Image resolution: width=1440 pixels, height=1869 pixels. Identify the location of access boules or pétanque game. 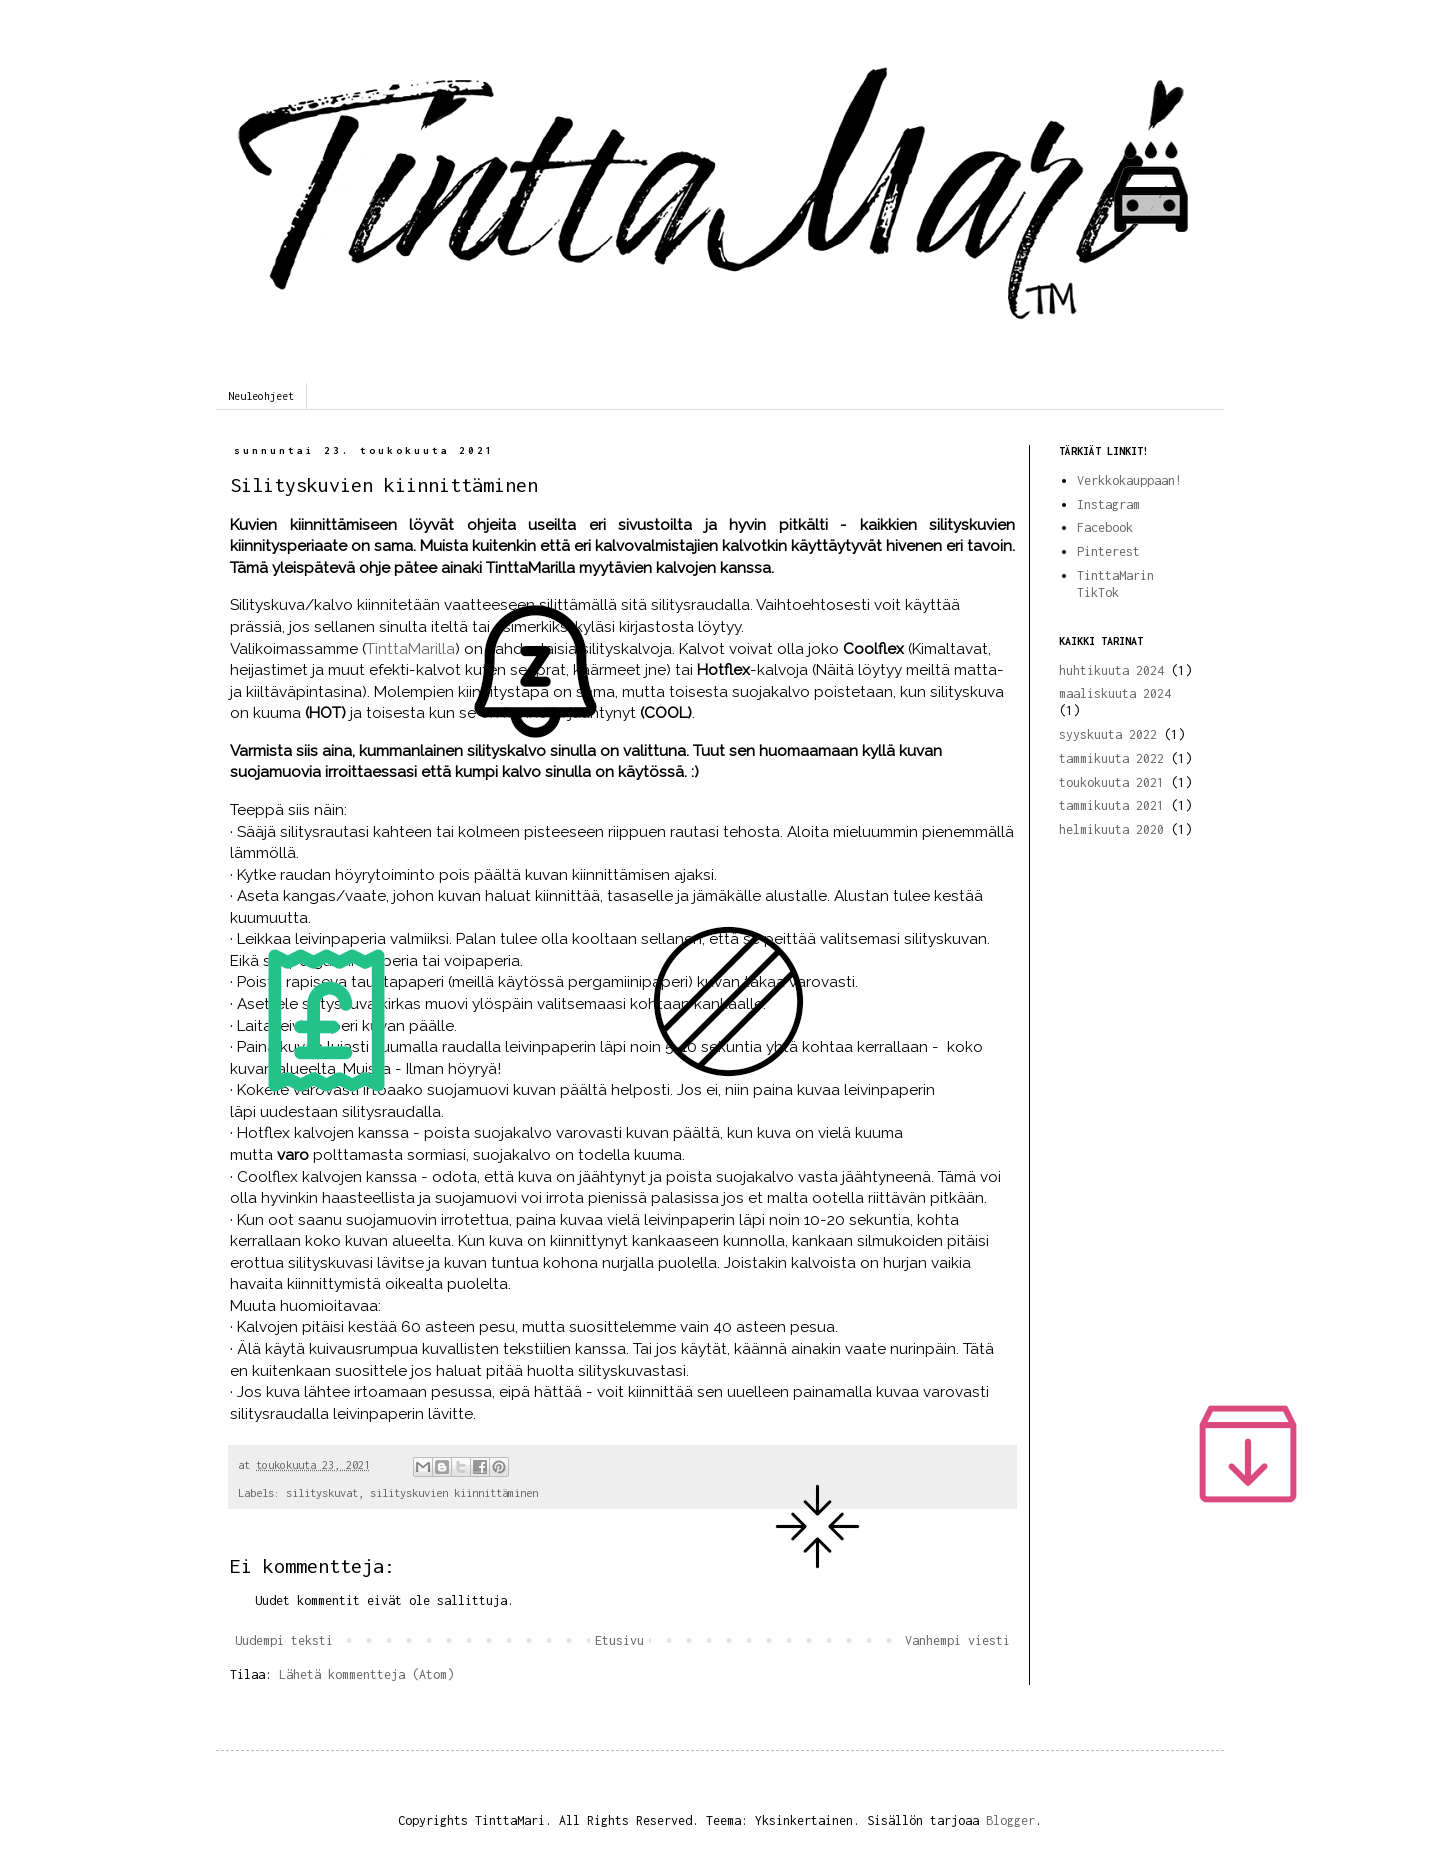
(728, 1001).